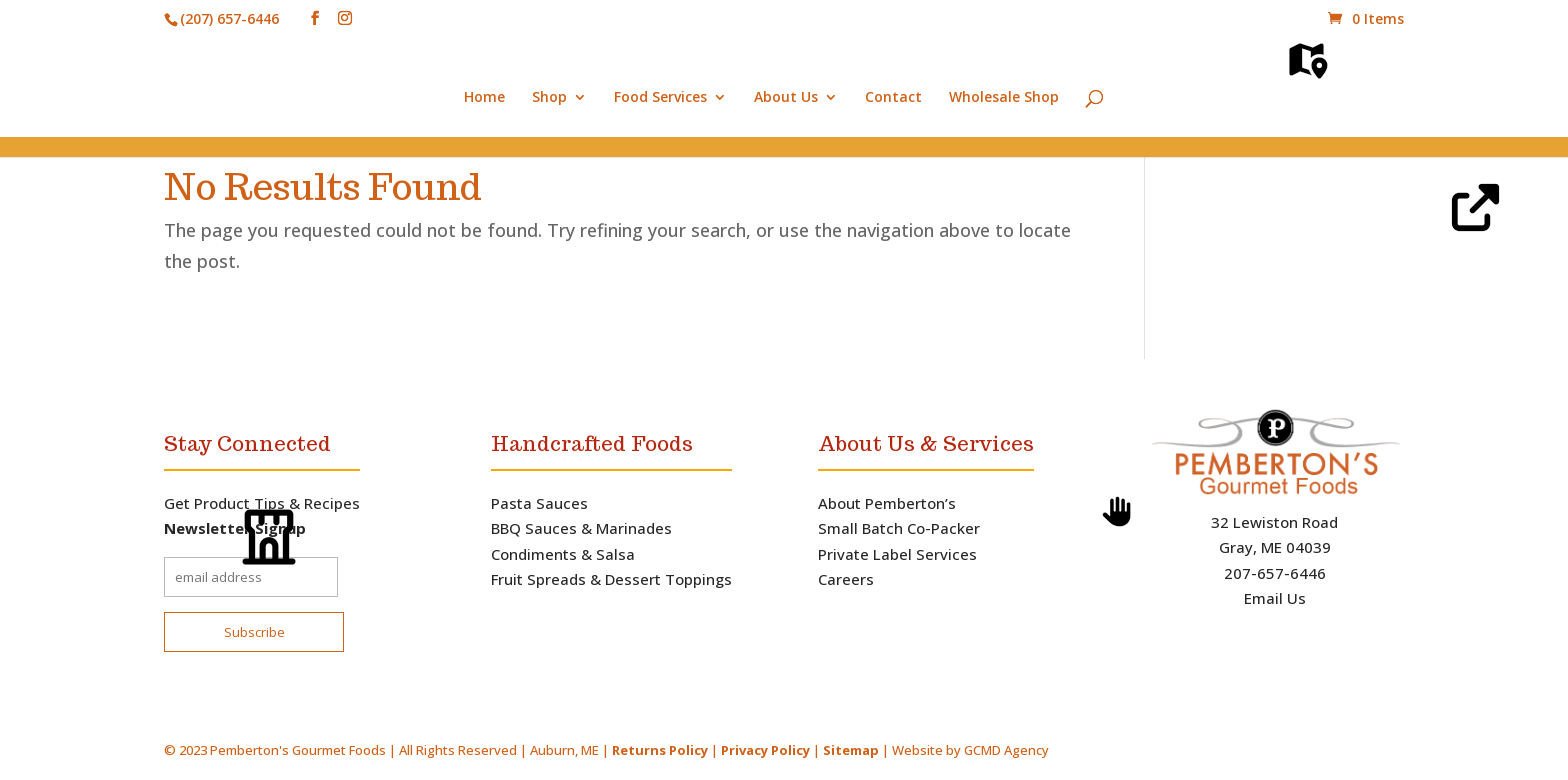  Describe the element at coordinates (269, 536) in the screenshot. I see `access castle or fortress-themed game content` at that location.